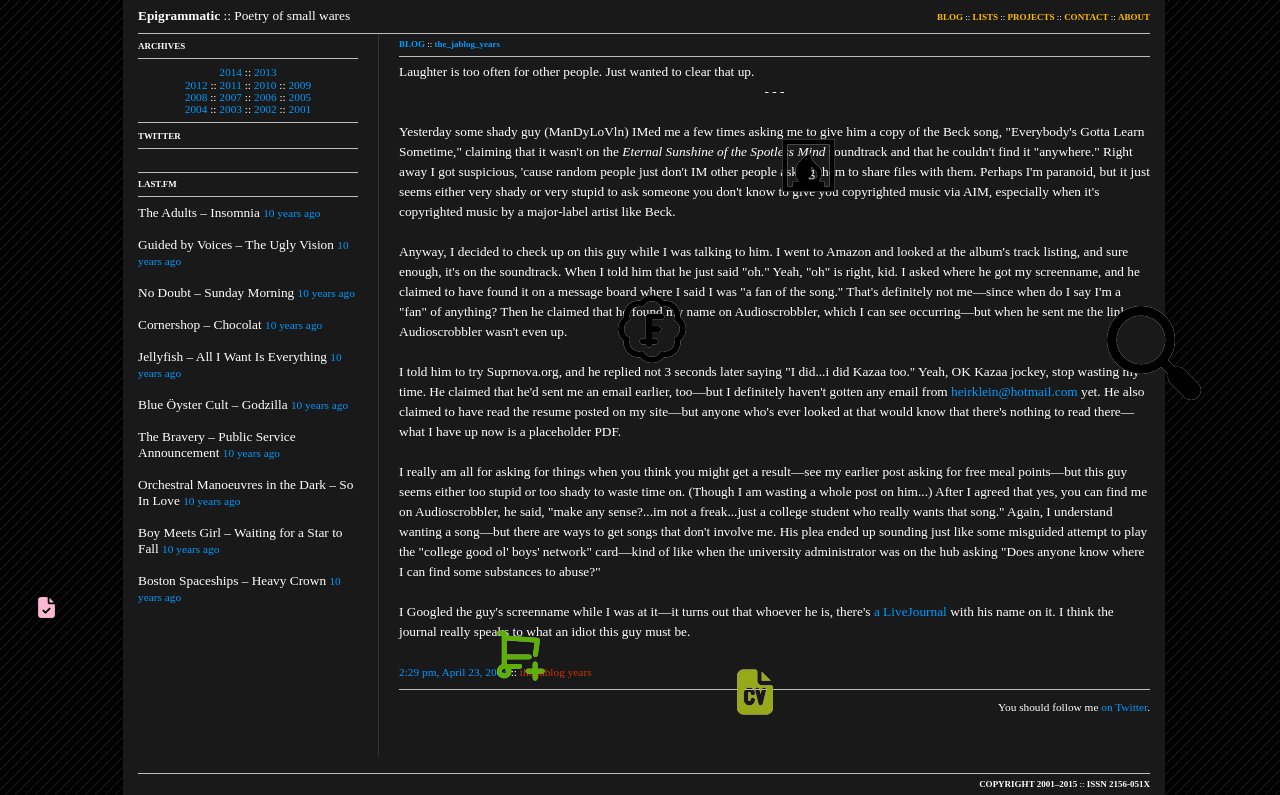  Describe the element at coordinates (755, 692) in the screenshot. I see `view or open your CV/resume file` at that location.